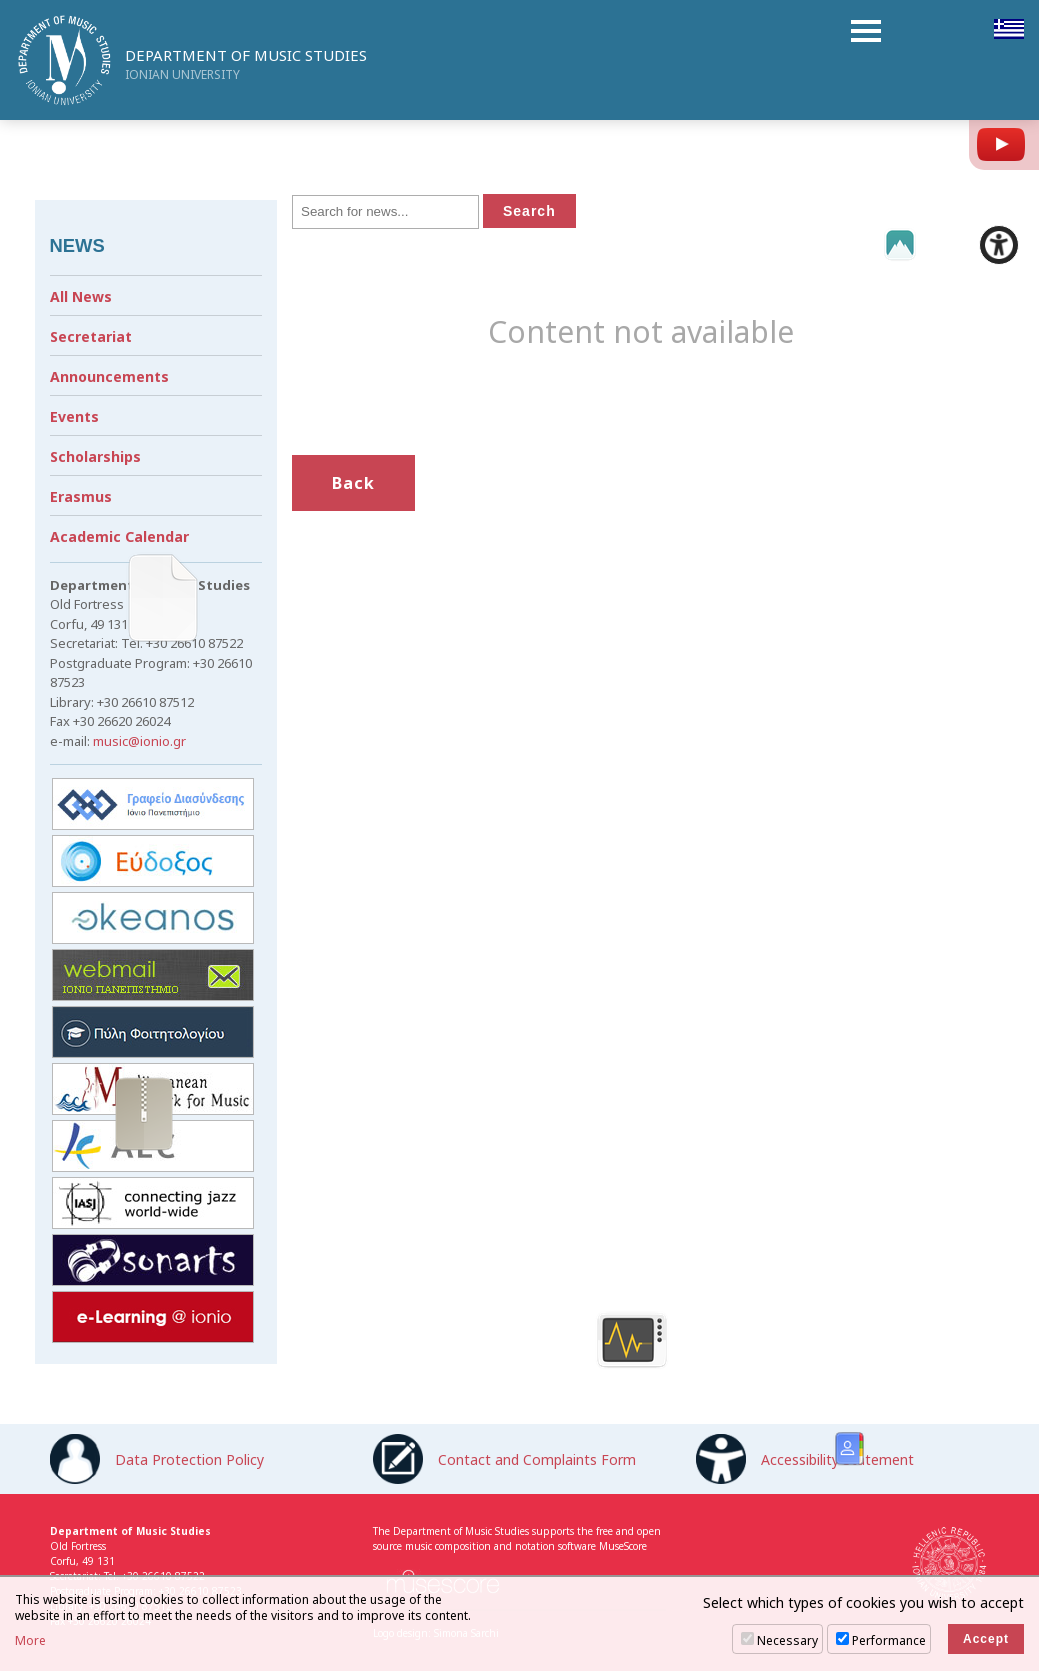  Describe the element at coordinates (632, 1340) in the screenshot. I see `open system monitor to view resource usage` at that location.